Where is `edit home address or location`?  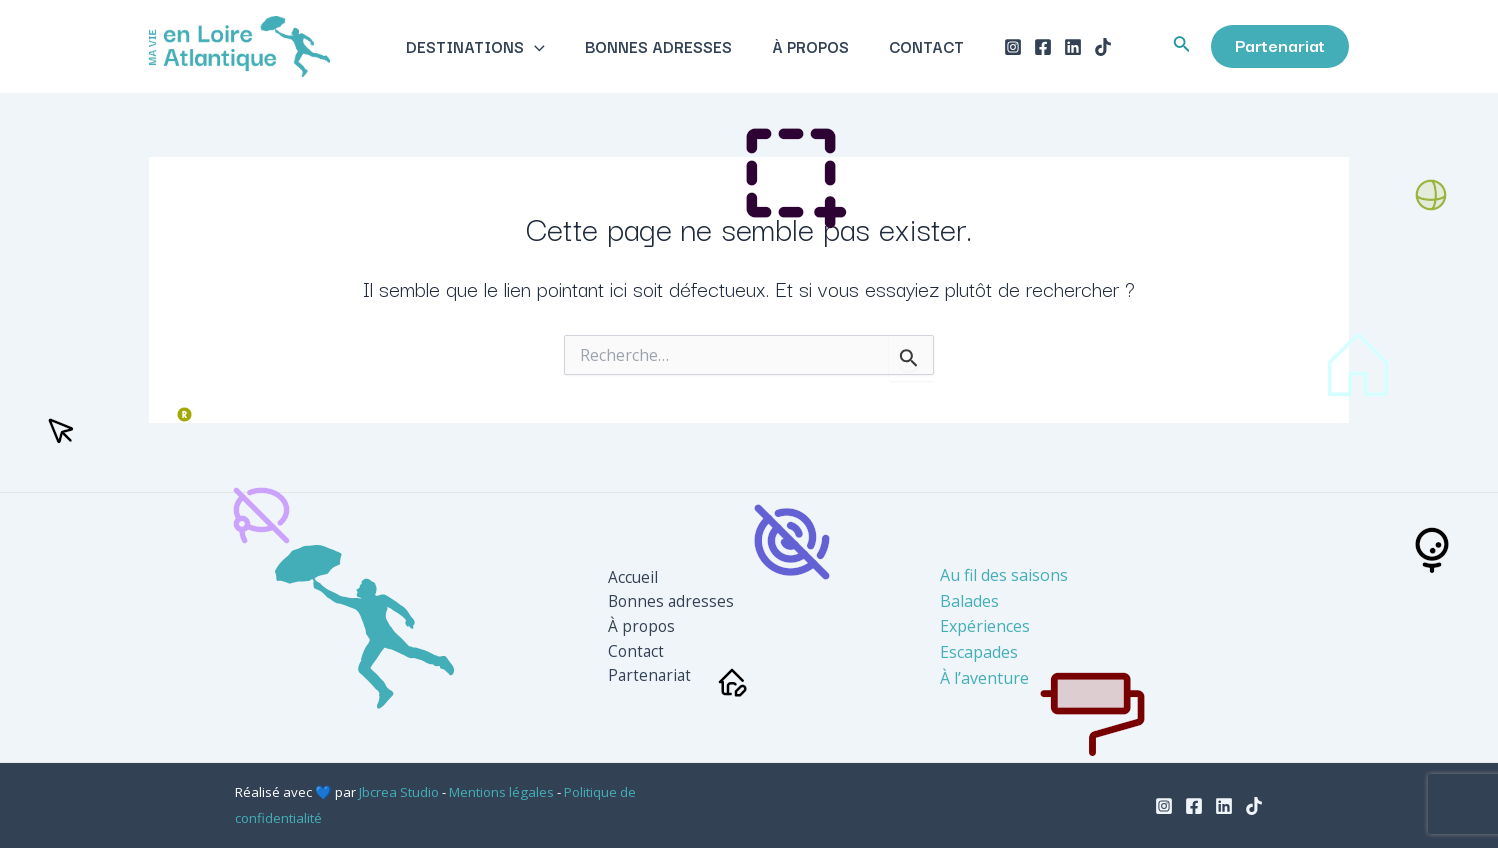 edit home address or location is located at coordinates (732, 682).